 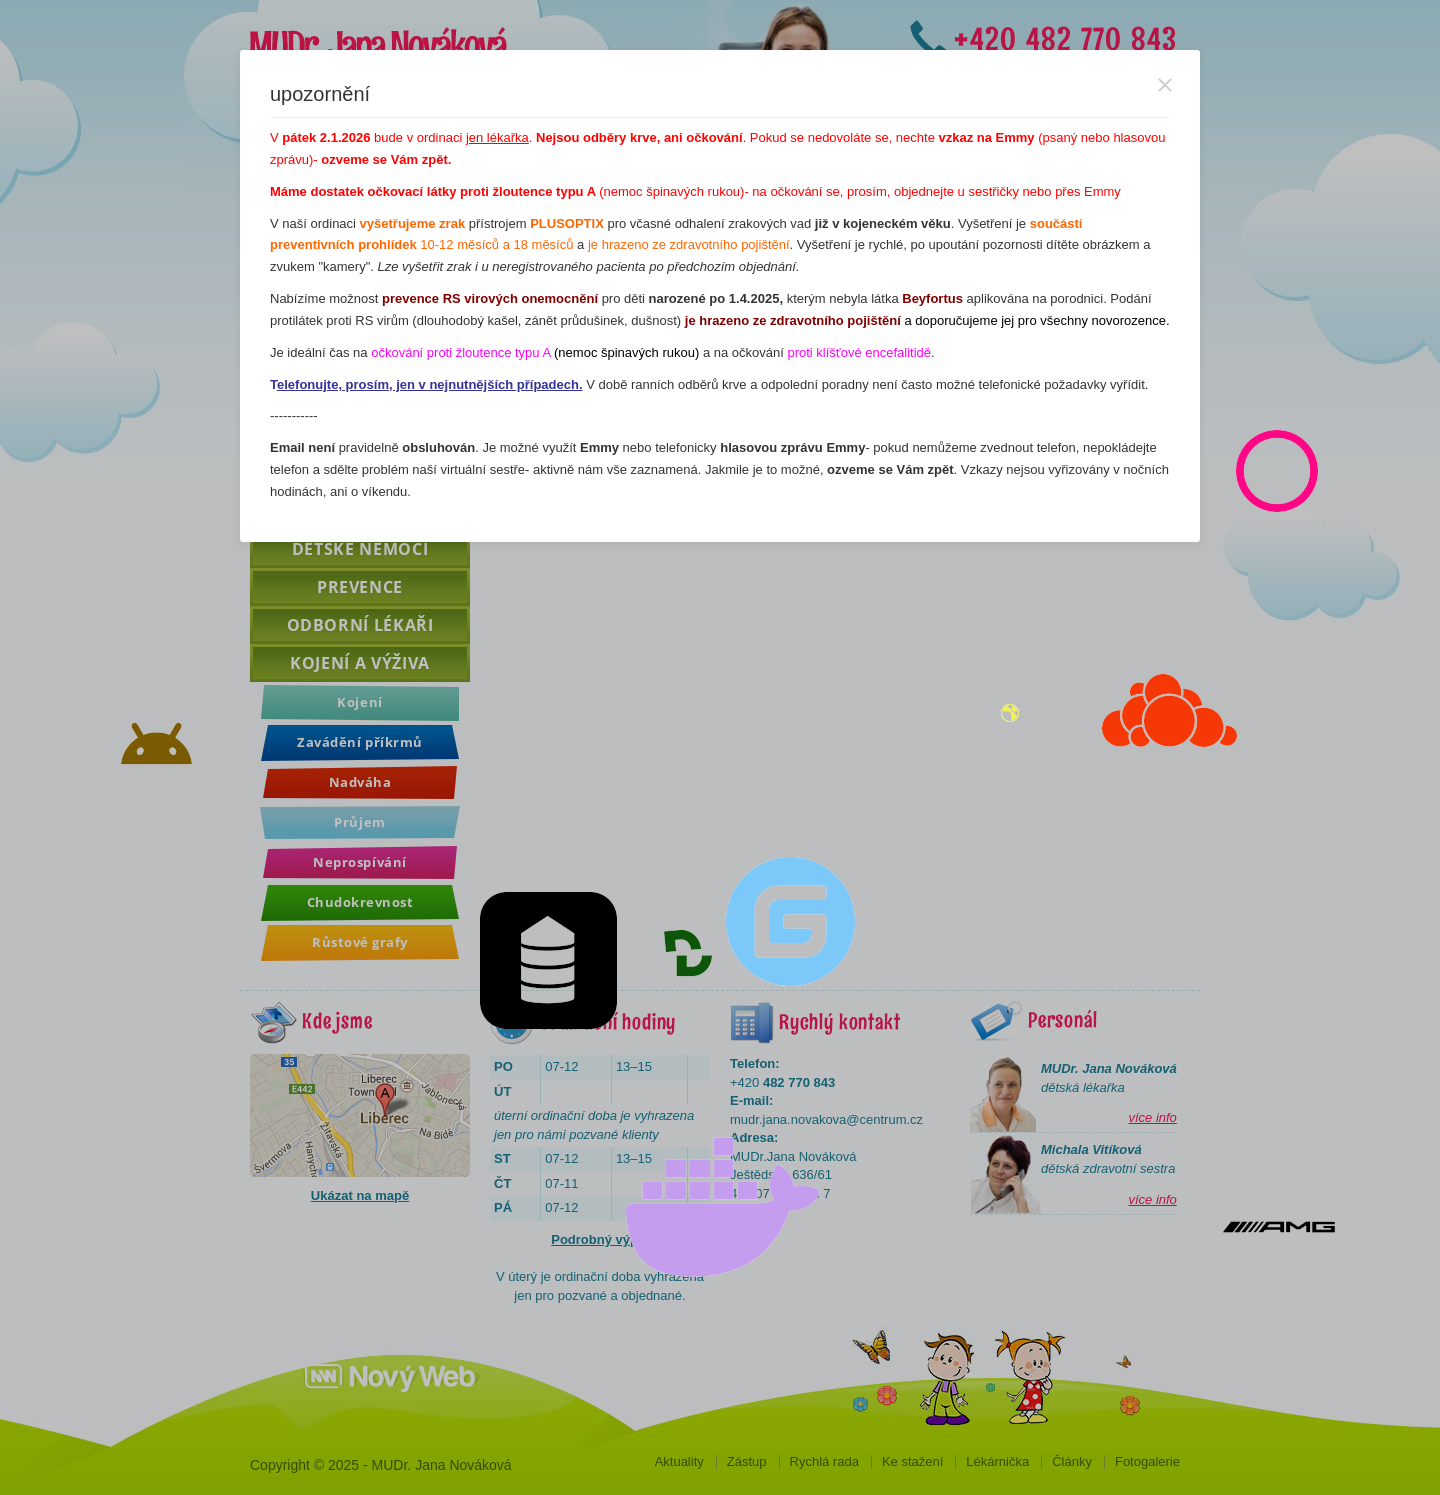 What do you see at coordinates (688, 953) in the screenshot?
I see `open Decap CMS dashboard` at bounding box center [688, 953].